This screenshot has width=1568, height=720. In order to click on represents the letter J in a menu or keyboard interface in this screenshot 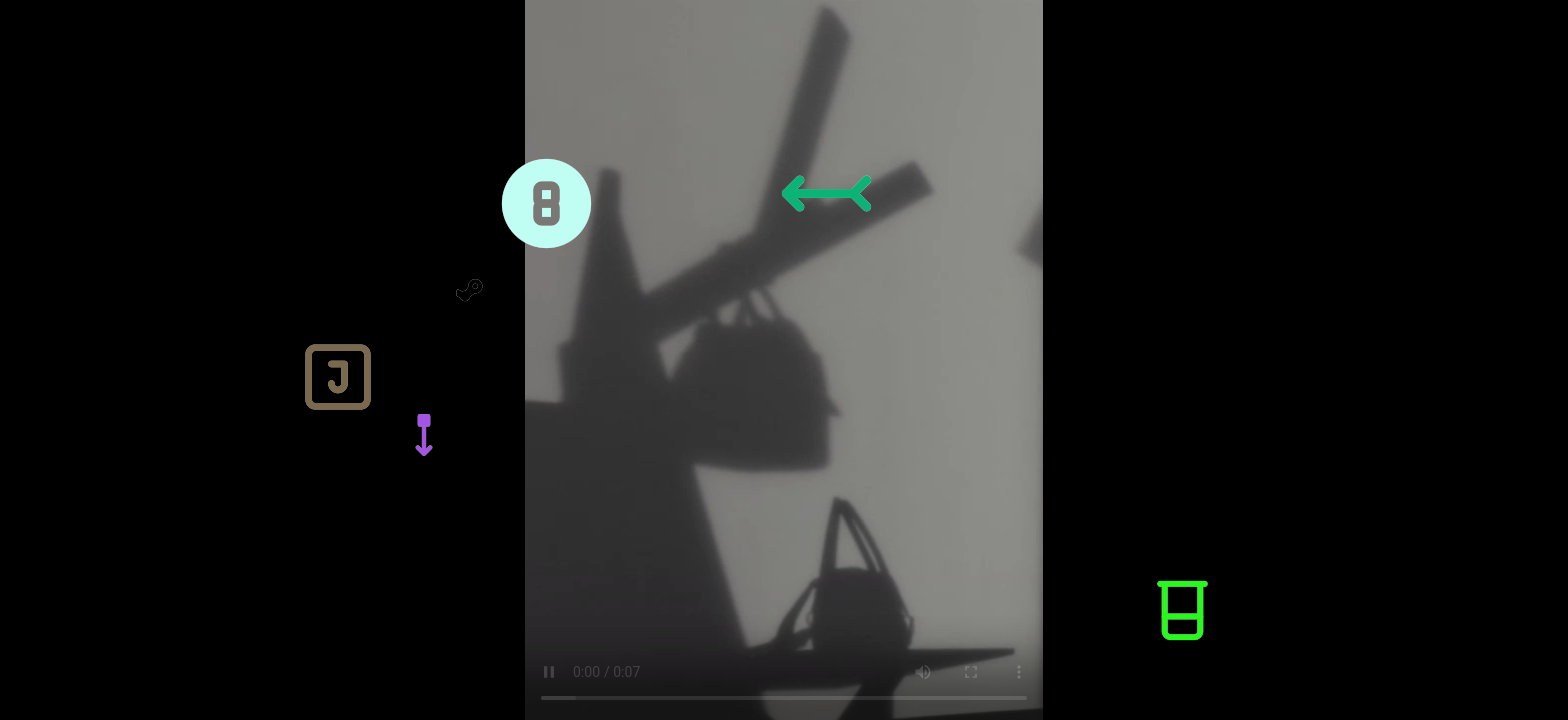, I will do `click(338, 377)`.